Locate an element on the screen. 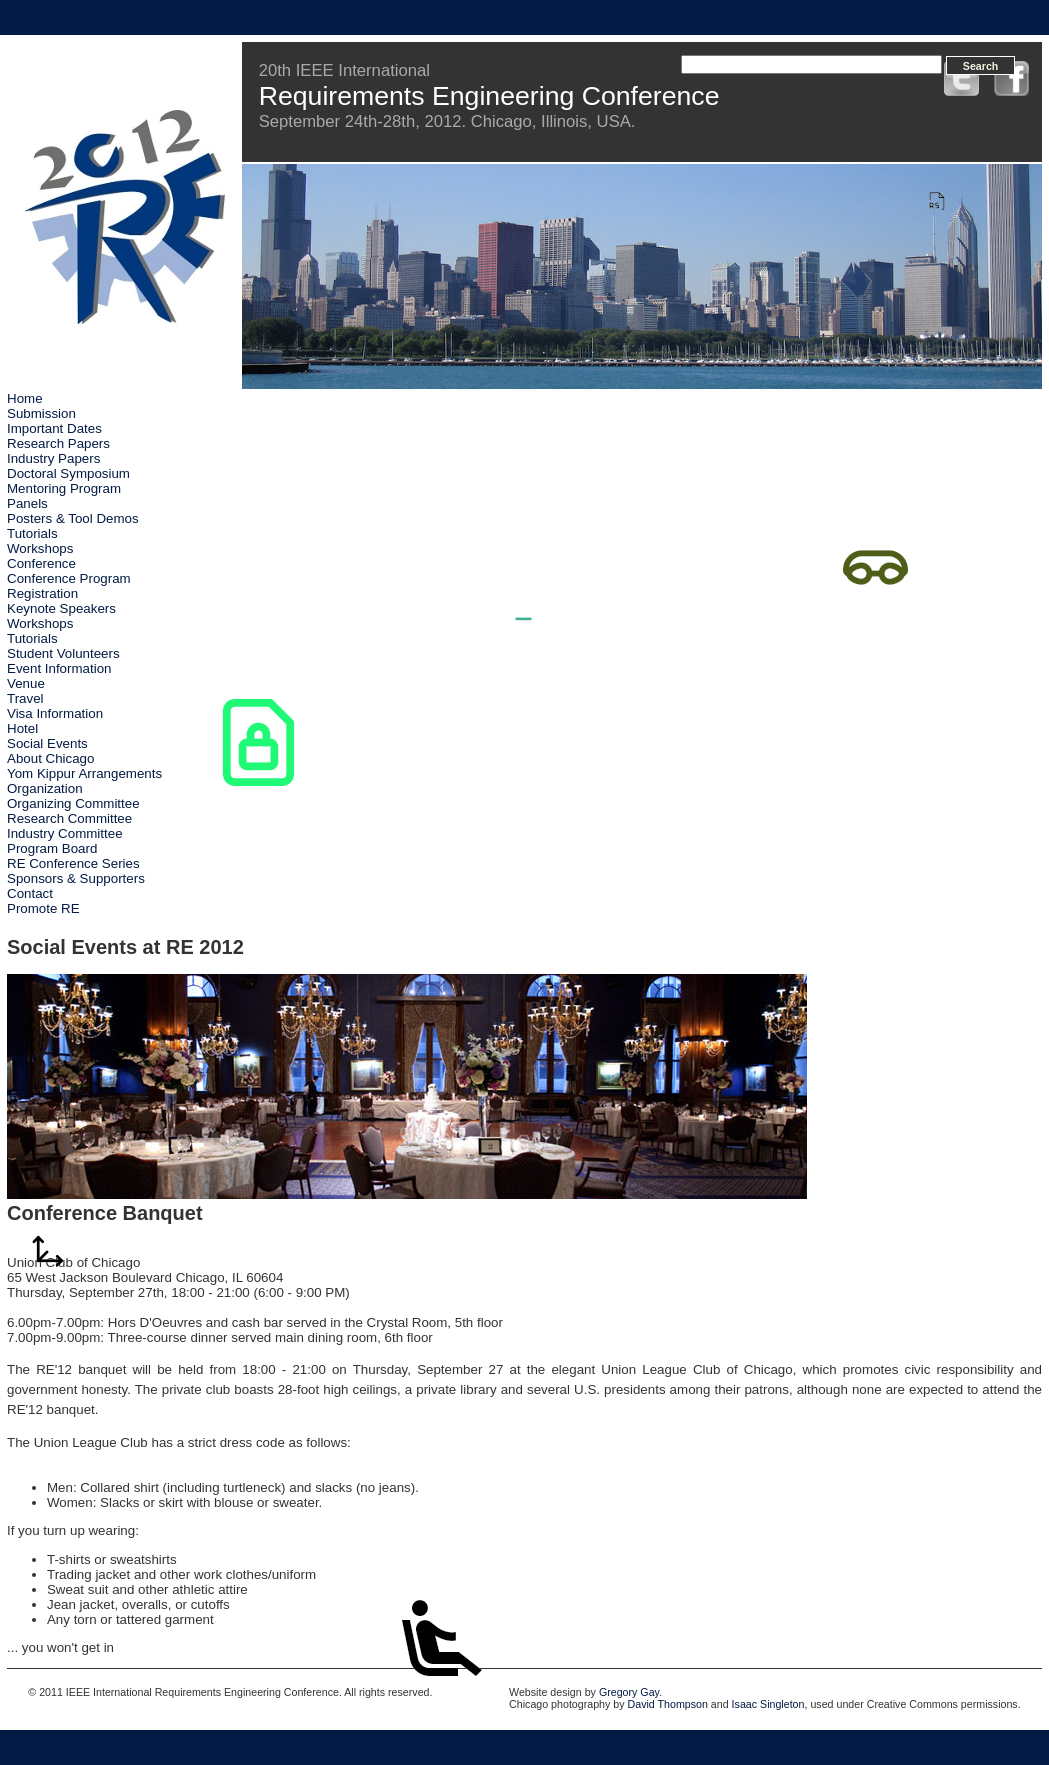  access swimming or diving activity settings is located at coordinates (875, 567).